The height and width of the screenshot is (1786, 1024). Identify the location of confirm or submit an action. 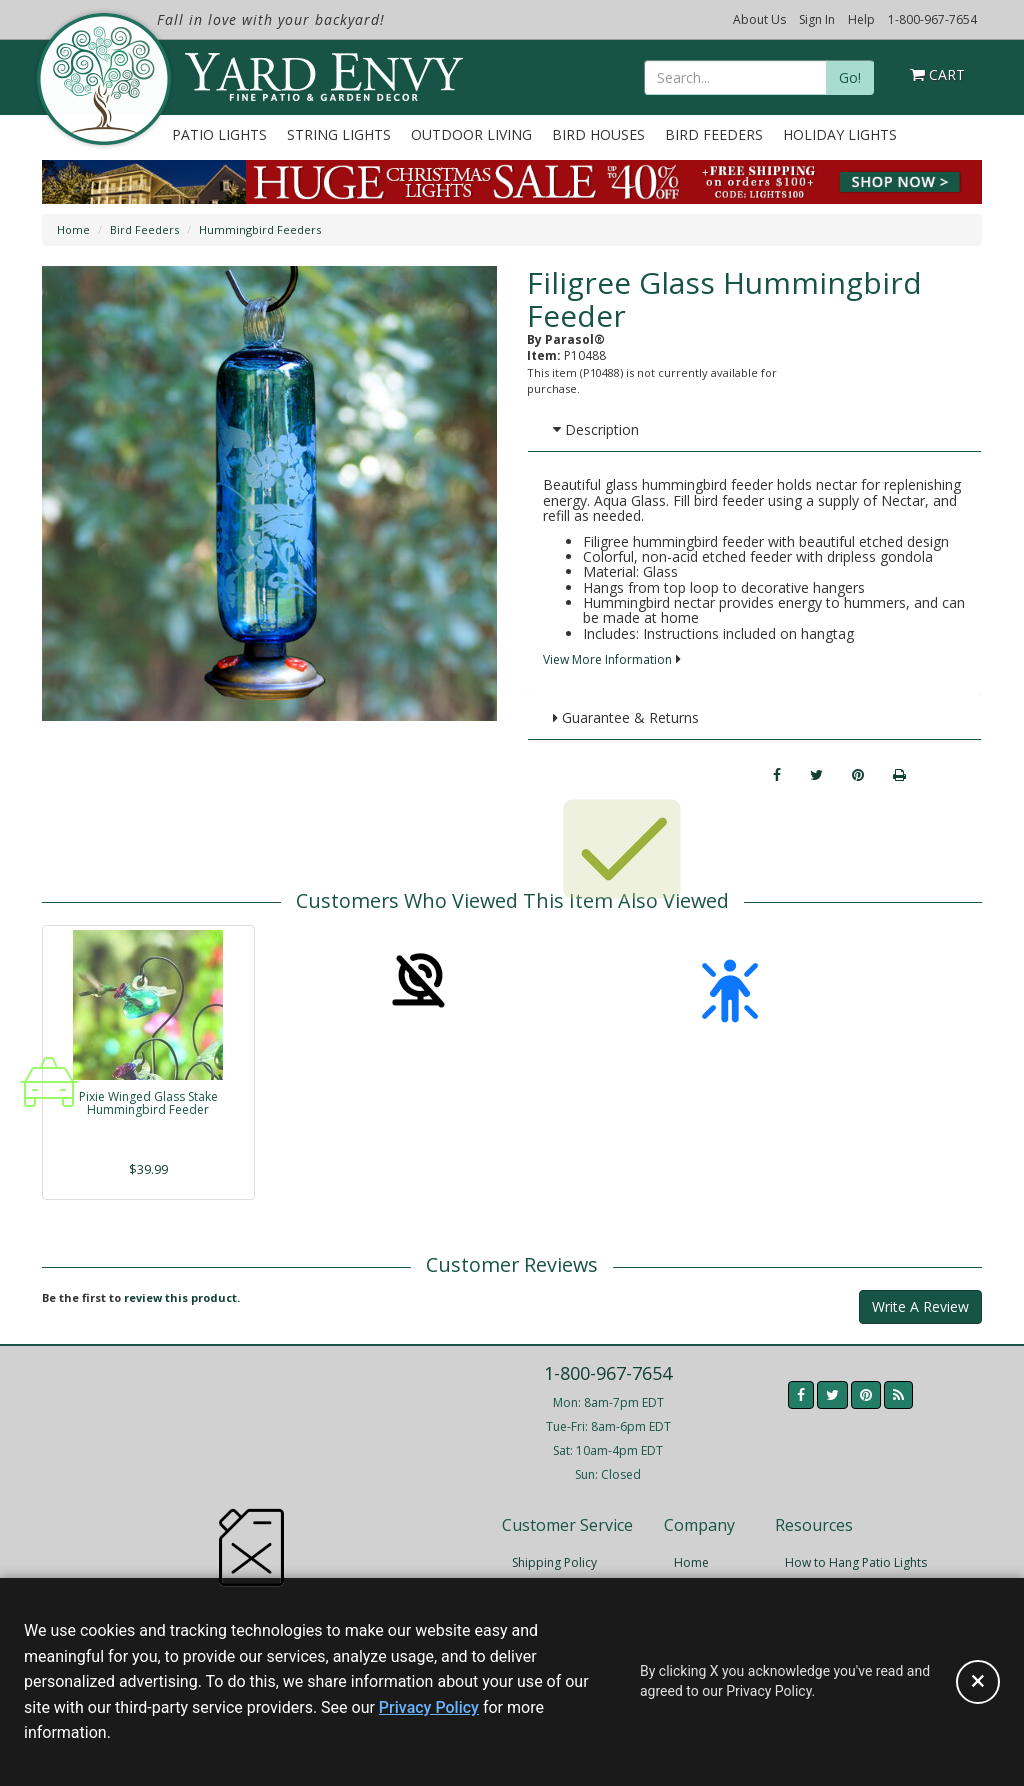
(622, 849).